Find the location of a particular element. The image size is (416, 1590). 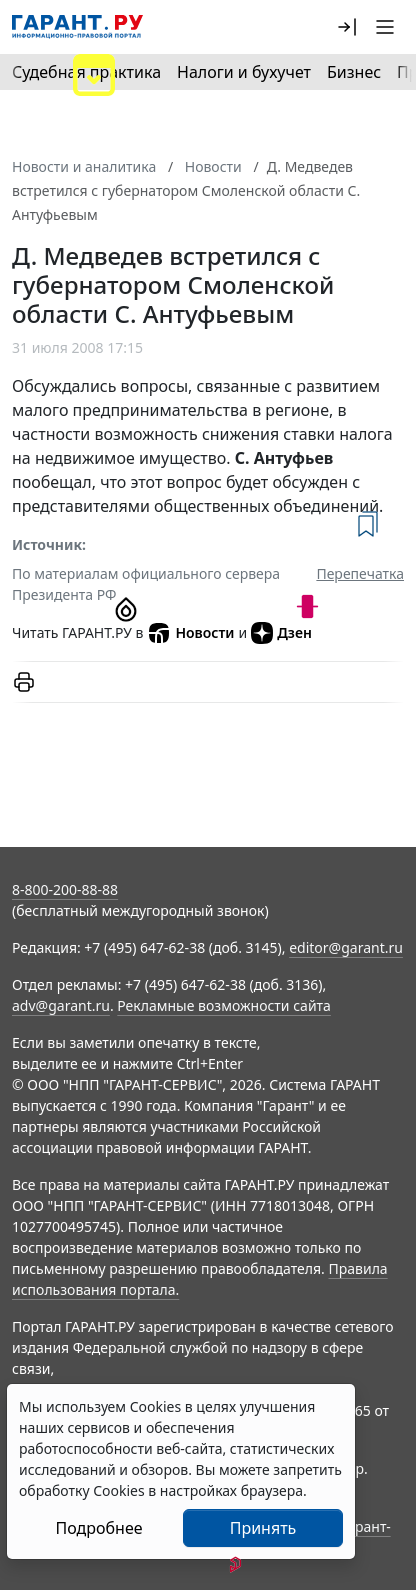

open Printables 3D printing community is located at coordinates (235, 1564).